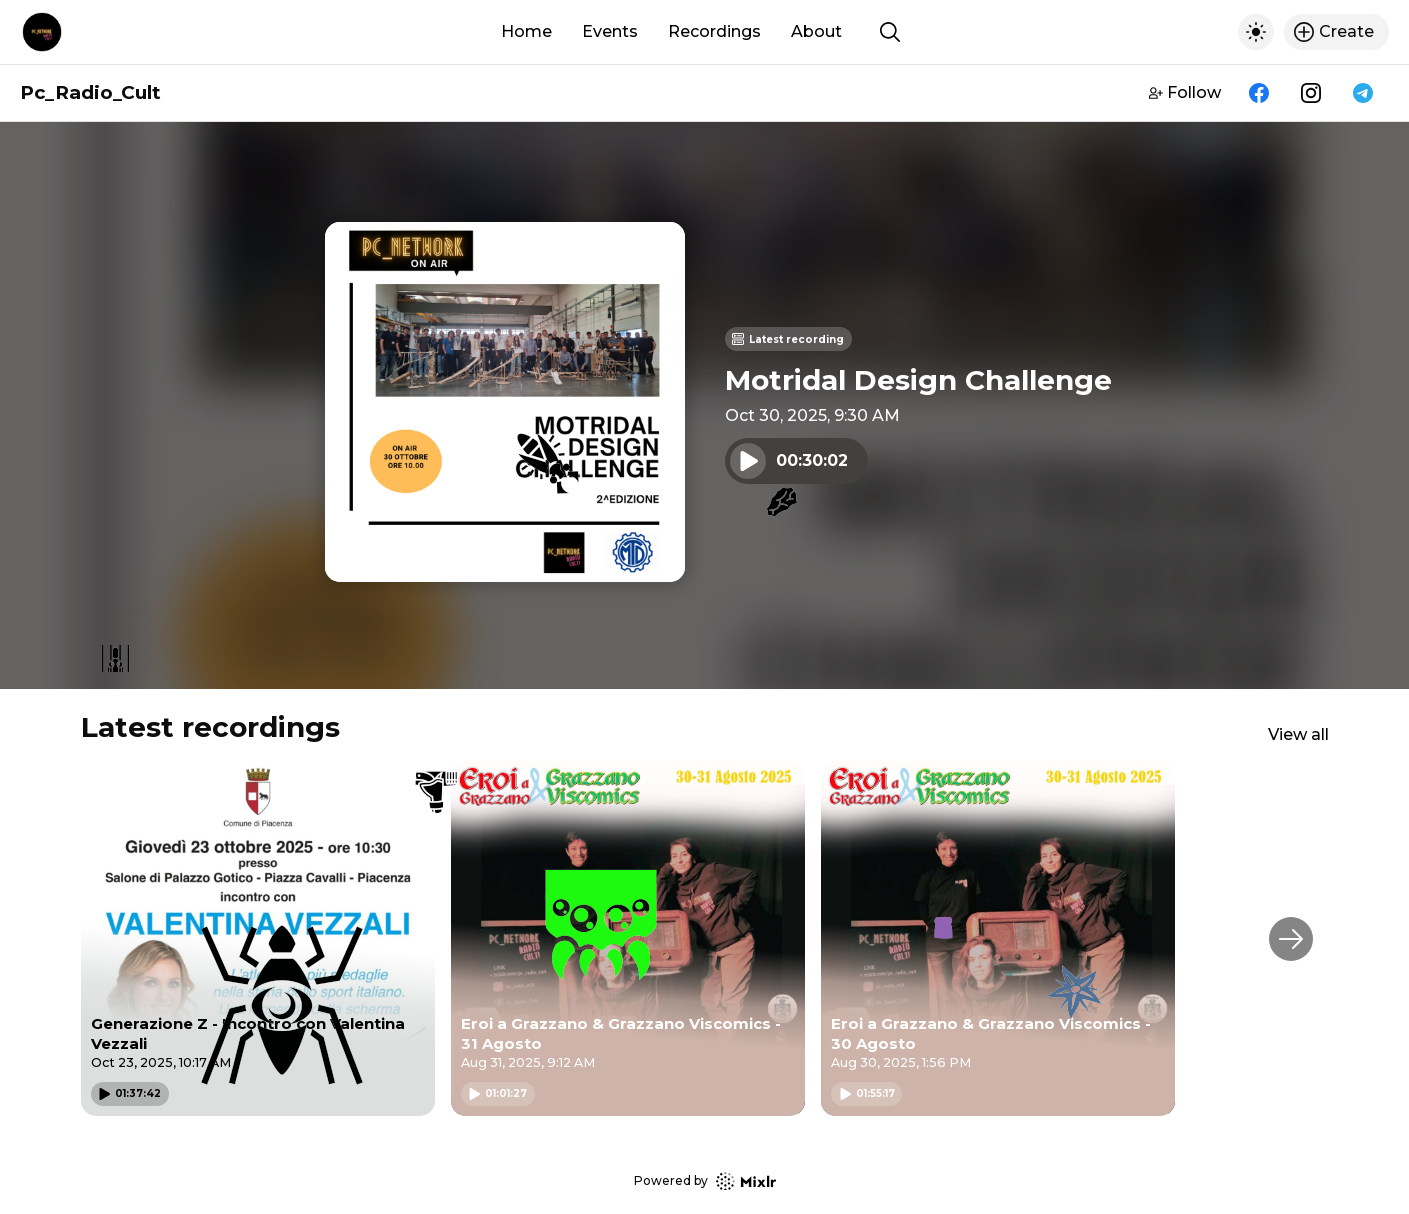 The height and width of the screenshot is (1214, 1409). I want to click on indicates a prisoner or incarcerated character, so click(115, 658).